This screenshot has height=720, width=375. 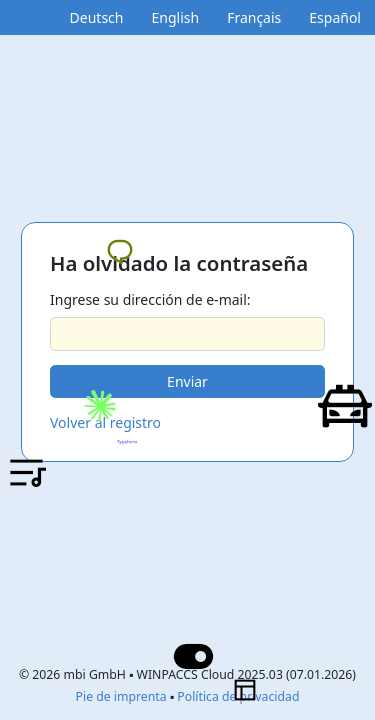 I want to click on open the Claude AI assistant app, so click(x=100, y=406).